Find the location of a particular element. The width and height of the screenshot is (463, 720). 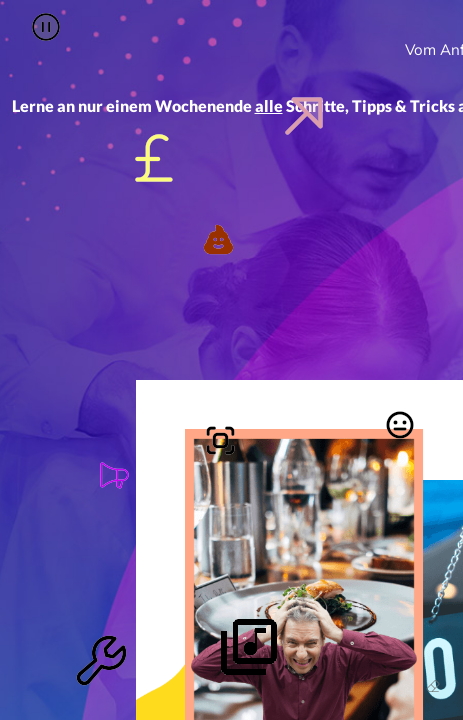

indicates british pound sterling currency is located at coordinates (156, 159).